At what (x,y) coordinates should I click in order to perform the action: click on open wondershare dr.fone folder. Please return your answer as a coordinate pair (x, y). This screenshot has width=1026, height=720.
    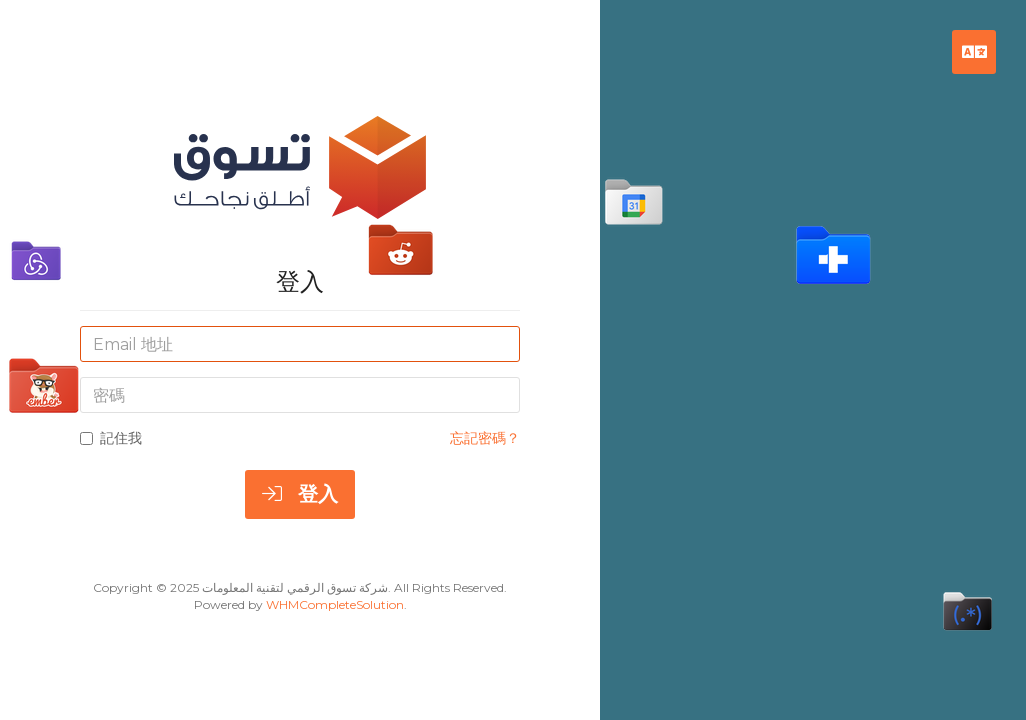
    Looking at the image, I should click on (833, 257).